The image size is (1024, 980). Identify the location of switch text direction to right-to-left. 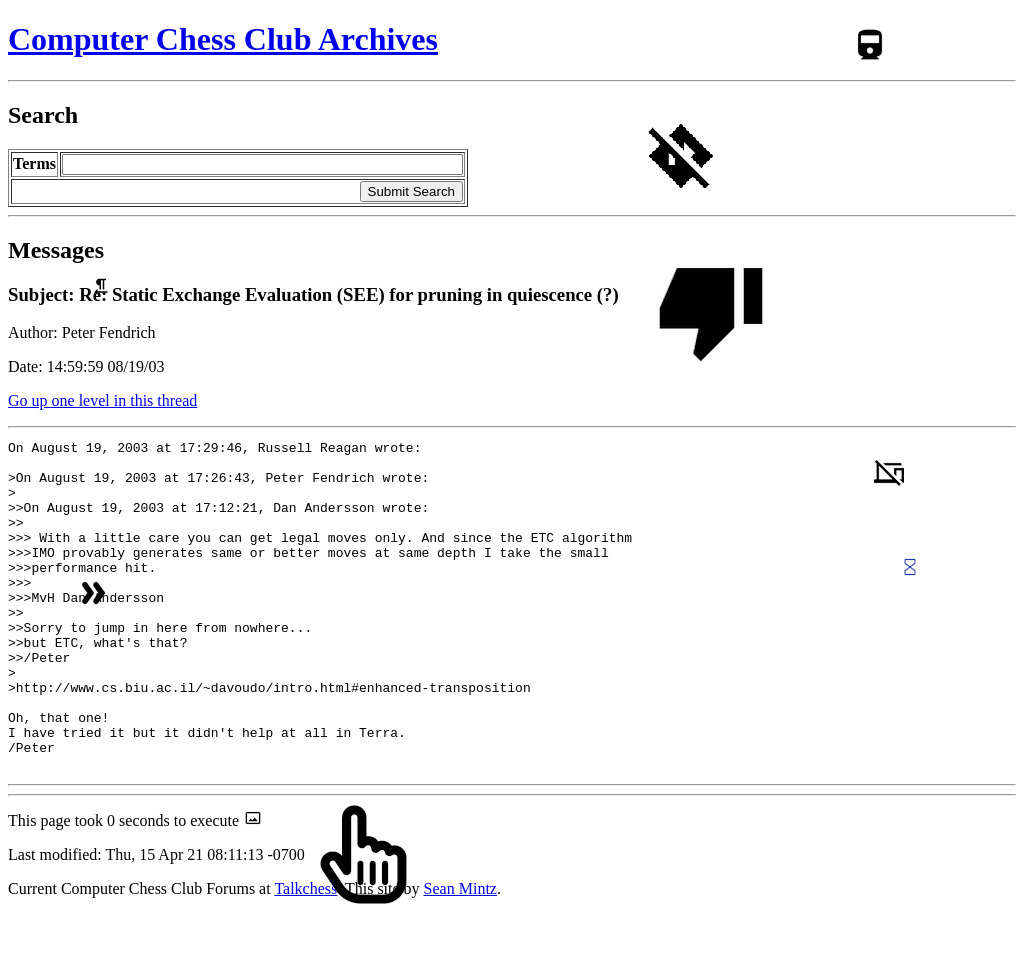
(101, 287).